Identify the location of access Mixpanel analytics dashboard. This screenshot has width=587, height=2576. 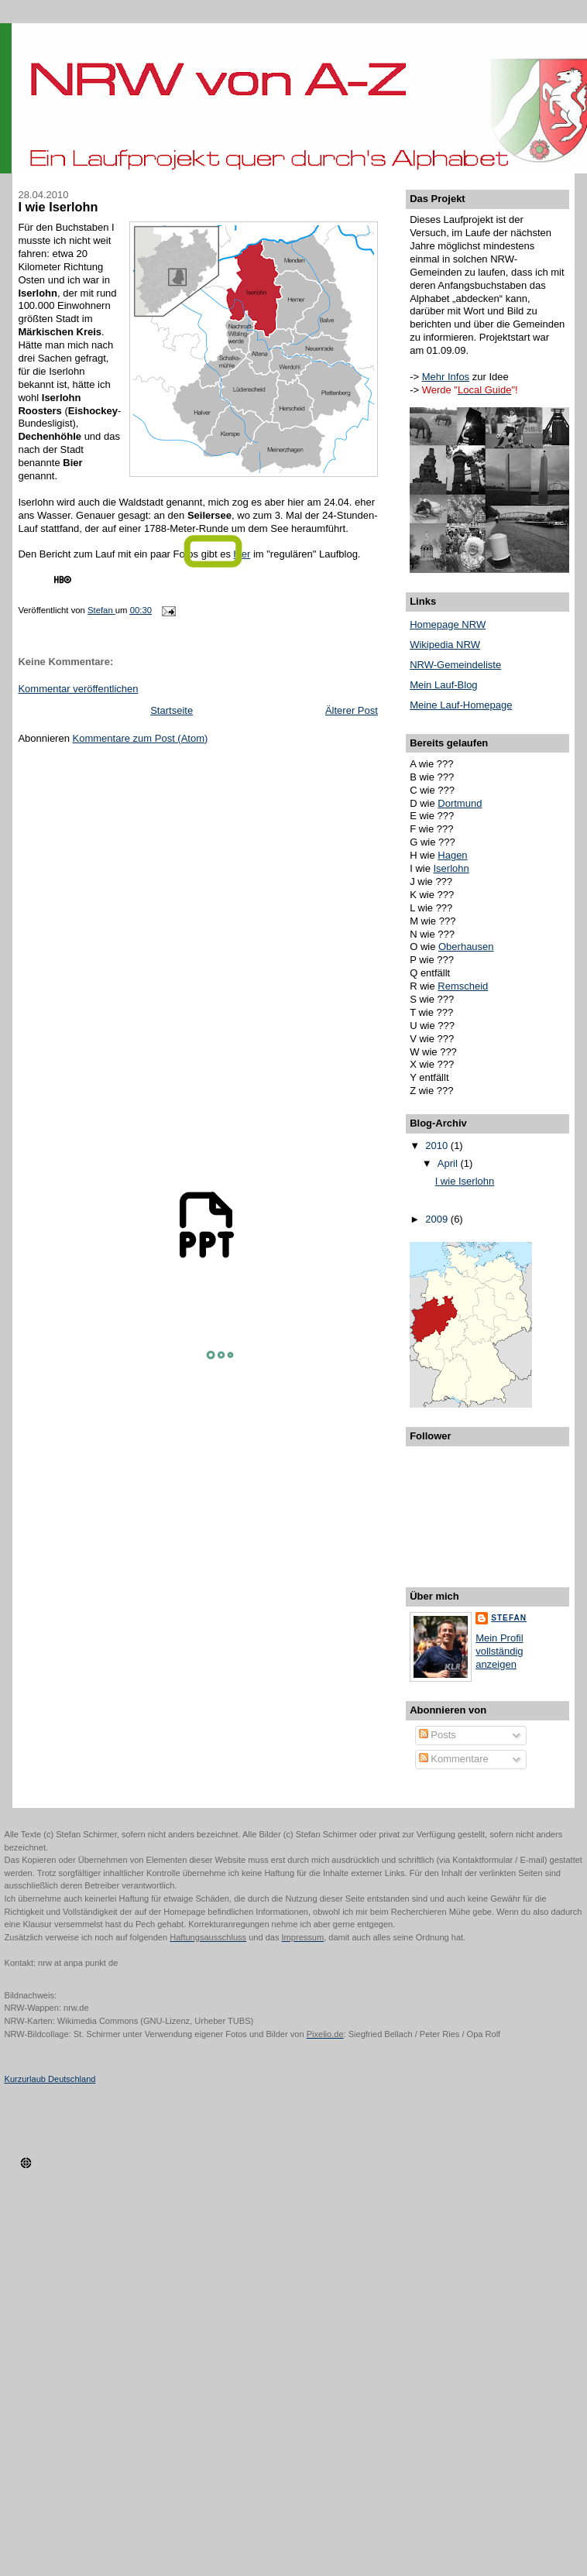
(220, 1355).